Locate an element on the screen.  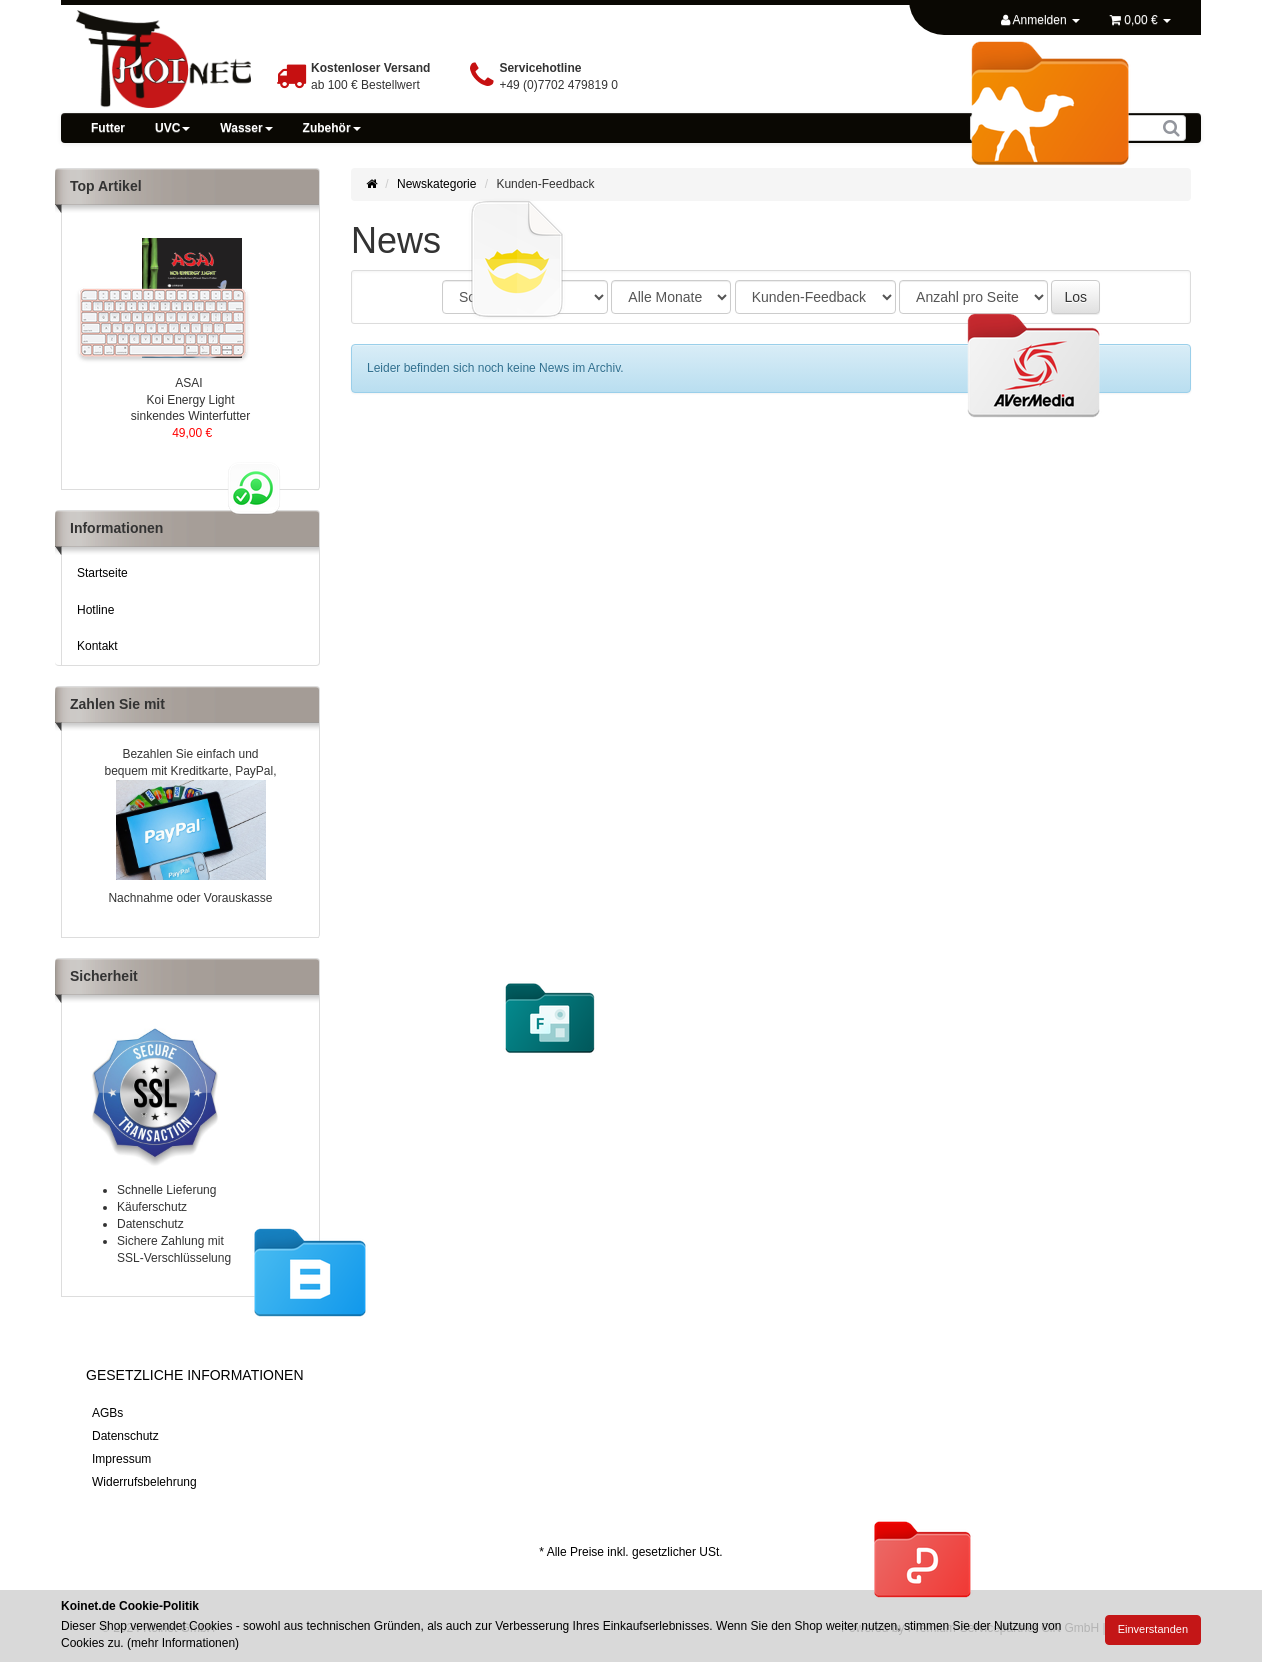
collaboration or screen sharing request approved is located at coordinates (254, 488).